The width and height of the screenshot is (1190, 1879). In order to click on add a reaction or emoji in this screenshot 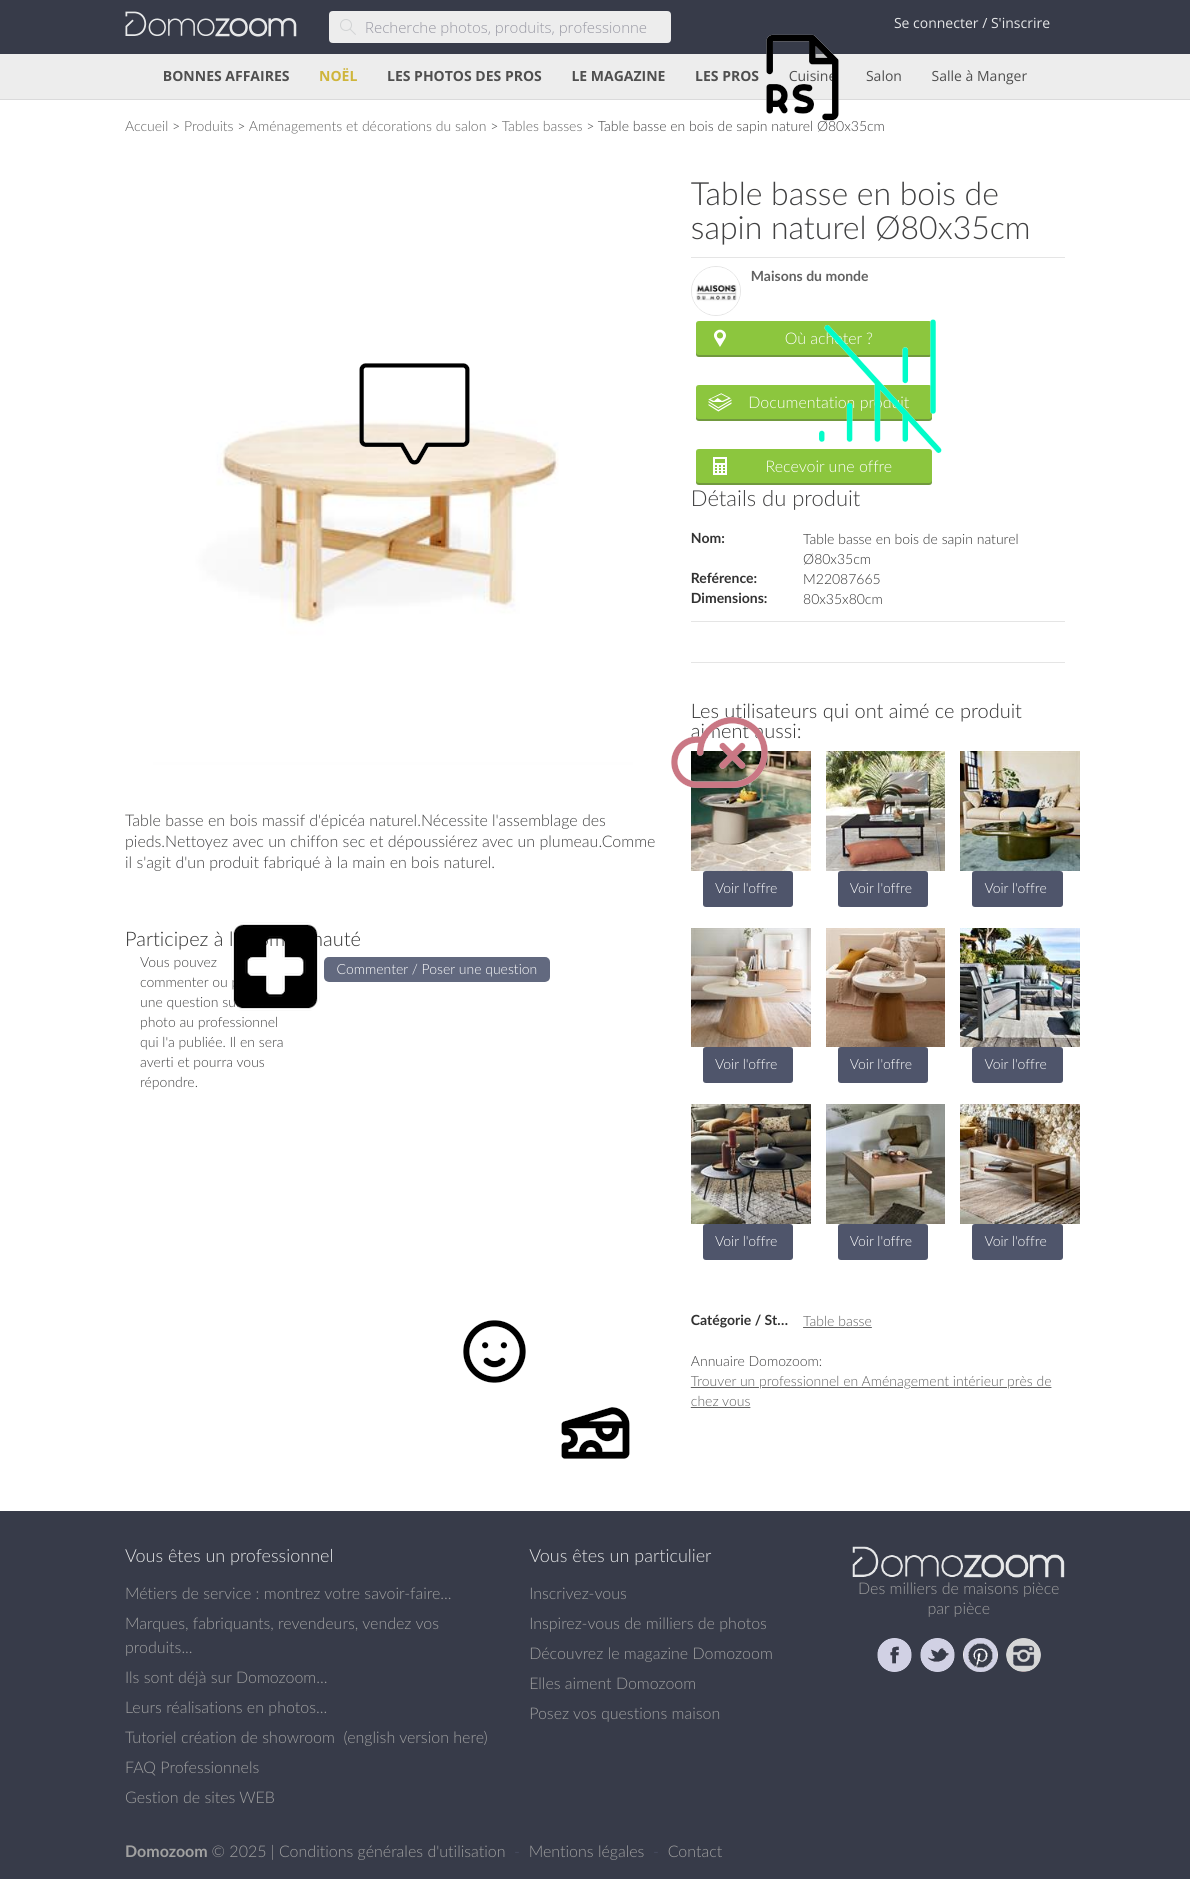, I will do `click(494, 1351)`.